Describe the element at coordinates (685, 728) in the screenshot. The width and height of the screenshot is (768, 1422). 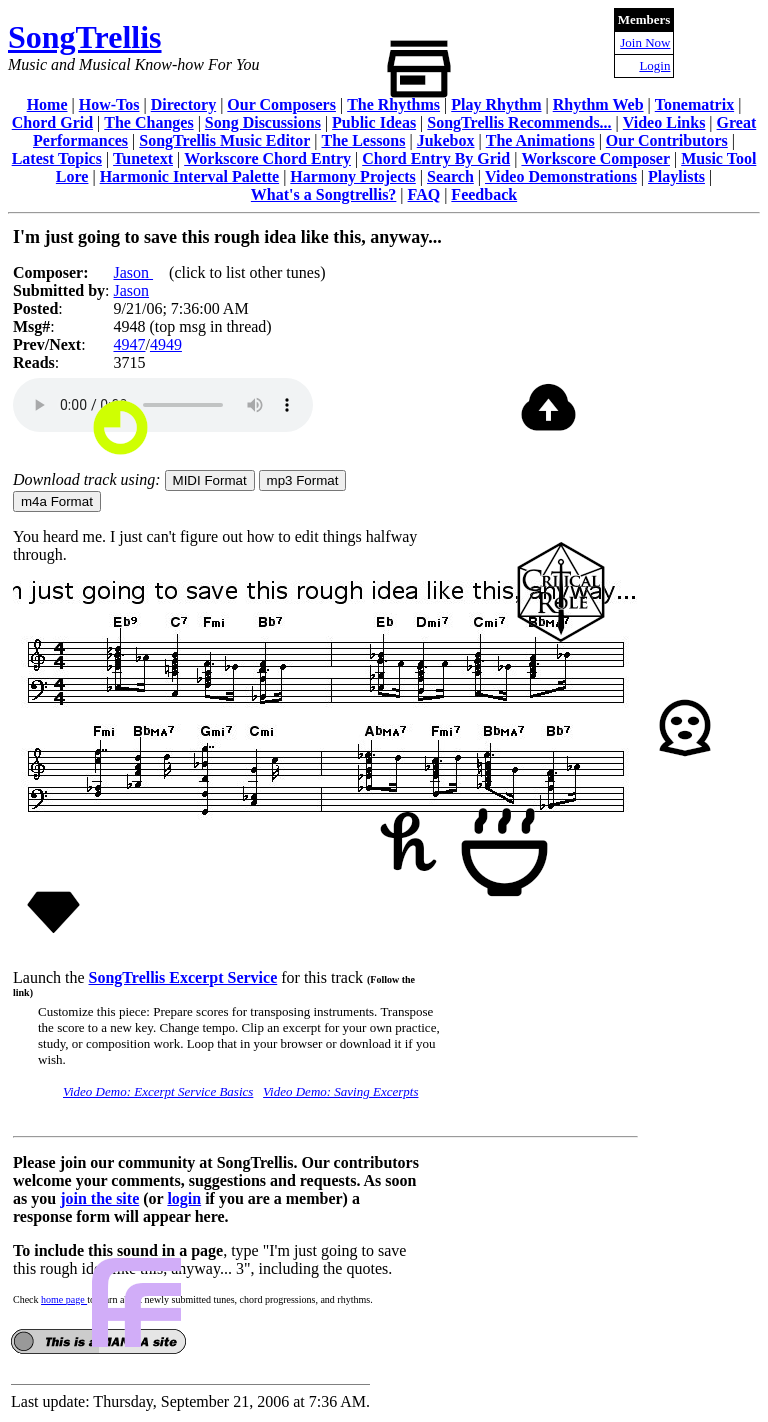
I see `indicates a criminal or suspect profile` at that location.